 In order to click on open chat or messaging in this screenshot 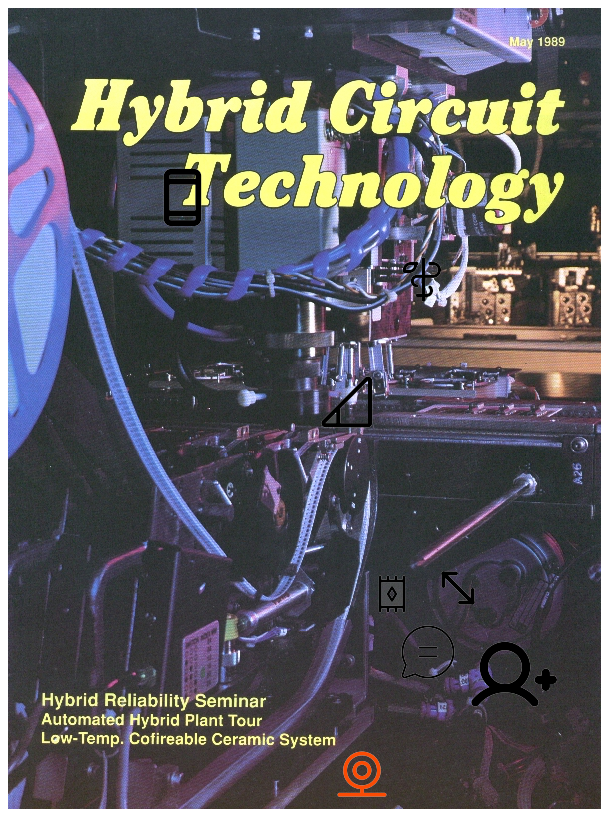, I will do `click(428, 652)`.